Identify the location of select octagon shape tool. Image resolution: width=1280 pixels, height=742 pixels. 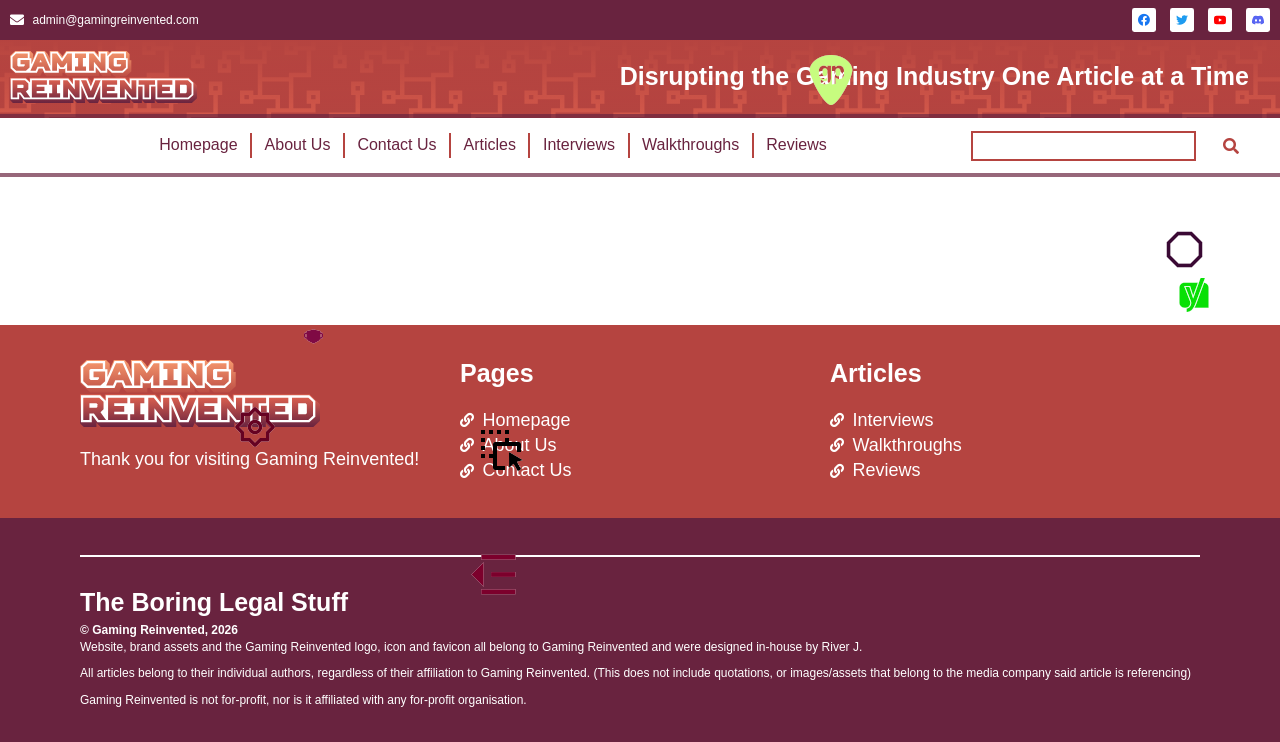
(1184, 249).